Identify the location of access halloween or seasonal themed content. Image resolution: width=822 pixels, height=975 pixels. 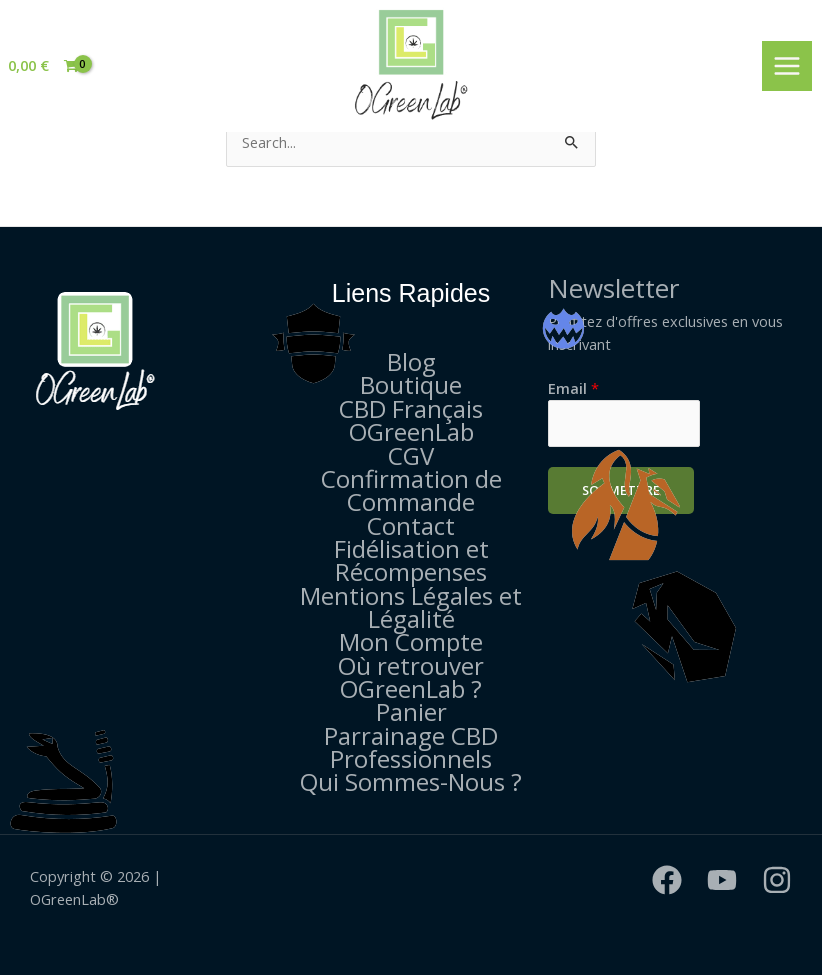
(563, 329).